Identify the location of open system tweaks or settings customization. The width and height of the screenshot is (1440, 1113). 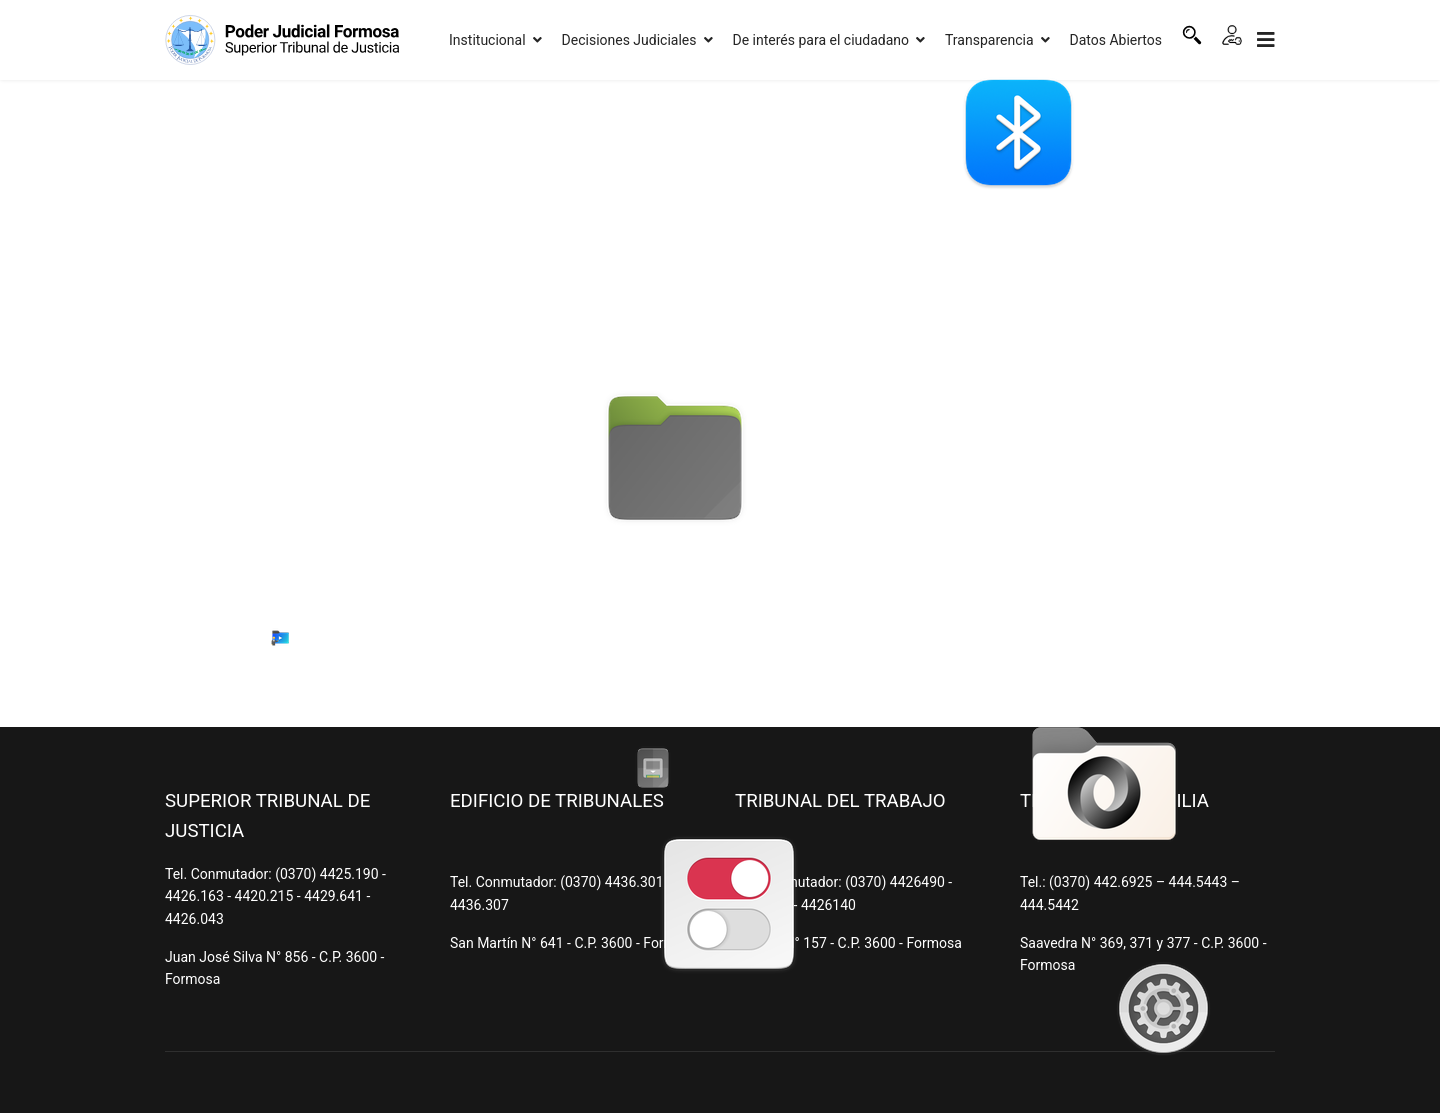
(729, 904).